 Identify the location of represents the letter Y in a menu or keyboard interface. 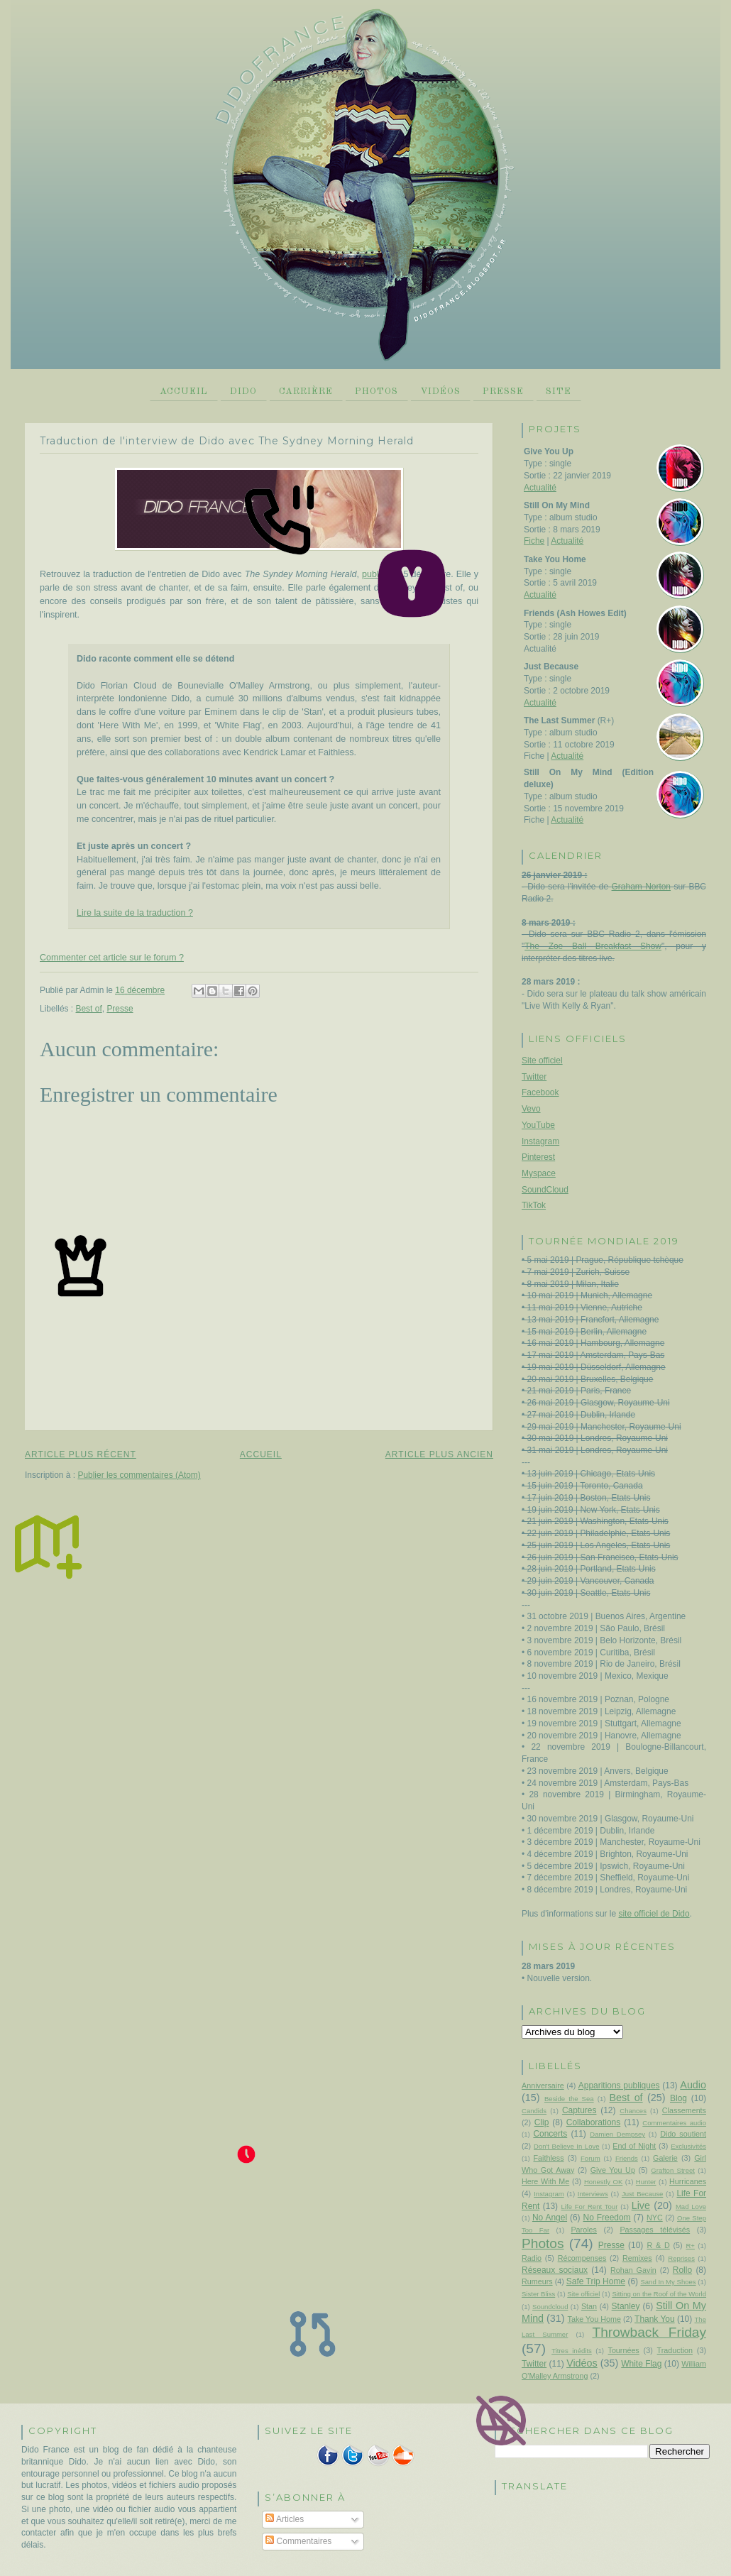
(412, 583).